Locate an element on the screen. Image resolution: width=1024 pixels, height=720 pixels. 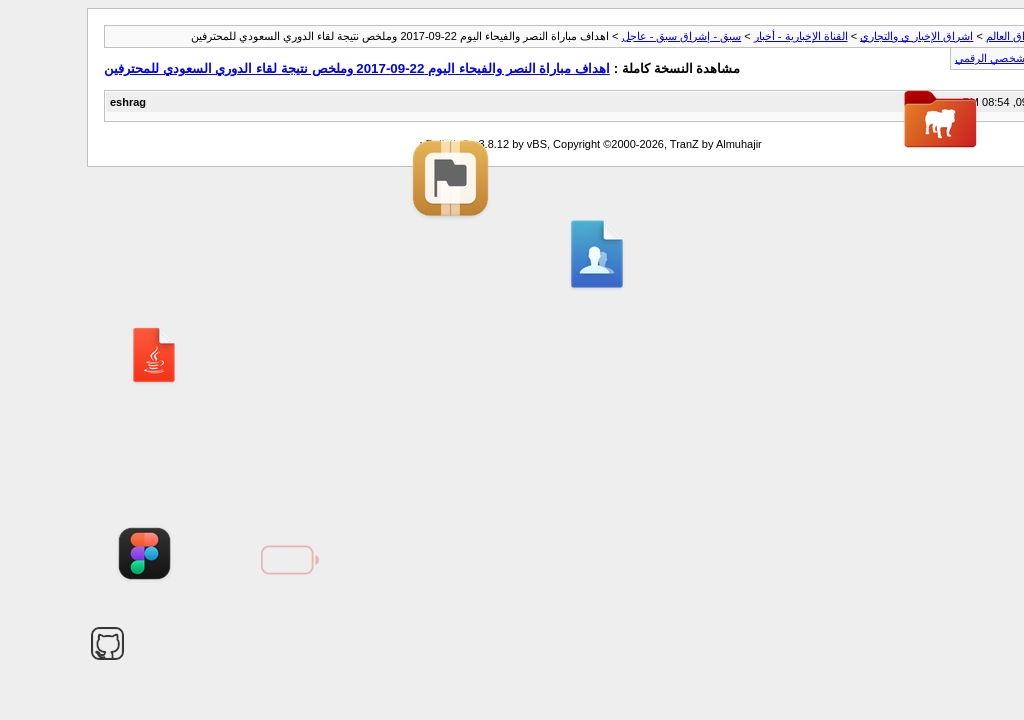
a language or localization resource file is located at coordinates (450, 179).